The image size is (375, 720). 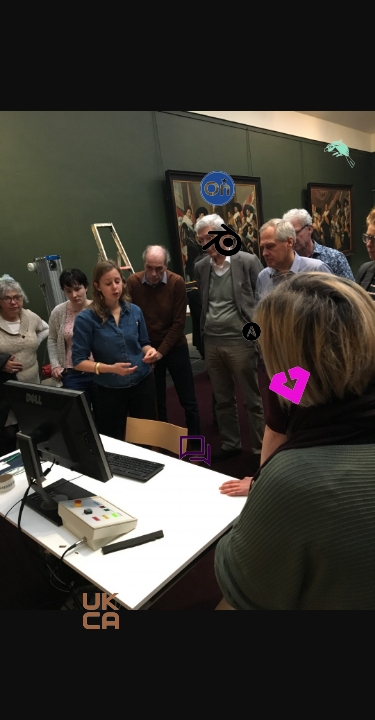 I want to click on access OnStar connected vehicle services, so click(x=217, y=188).